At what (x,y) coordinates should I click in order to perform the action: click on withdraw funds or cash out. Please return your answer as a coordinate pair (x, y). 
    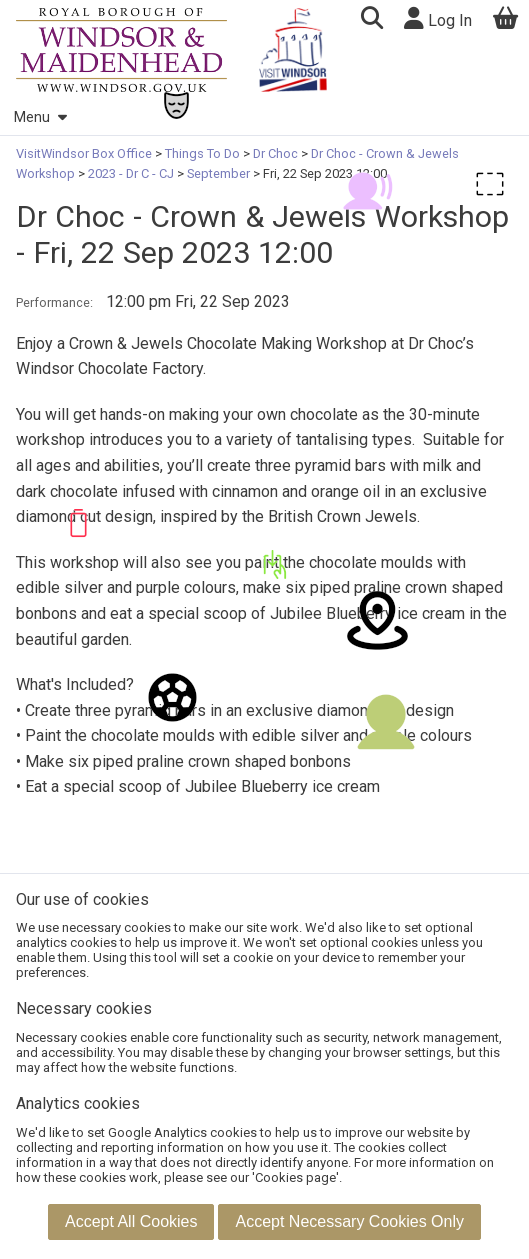
    Looking at the image, I should click on (273, 564).